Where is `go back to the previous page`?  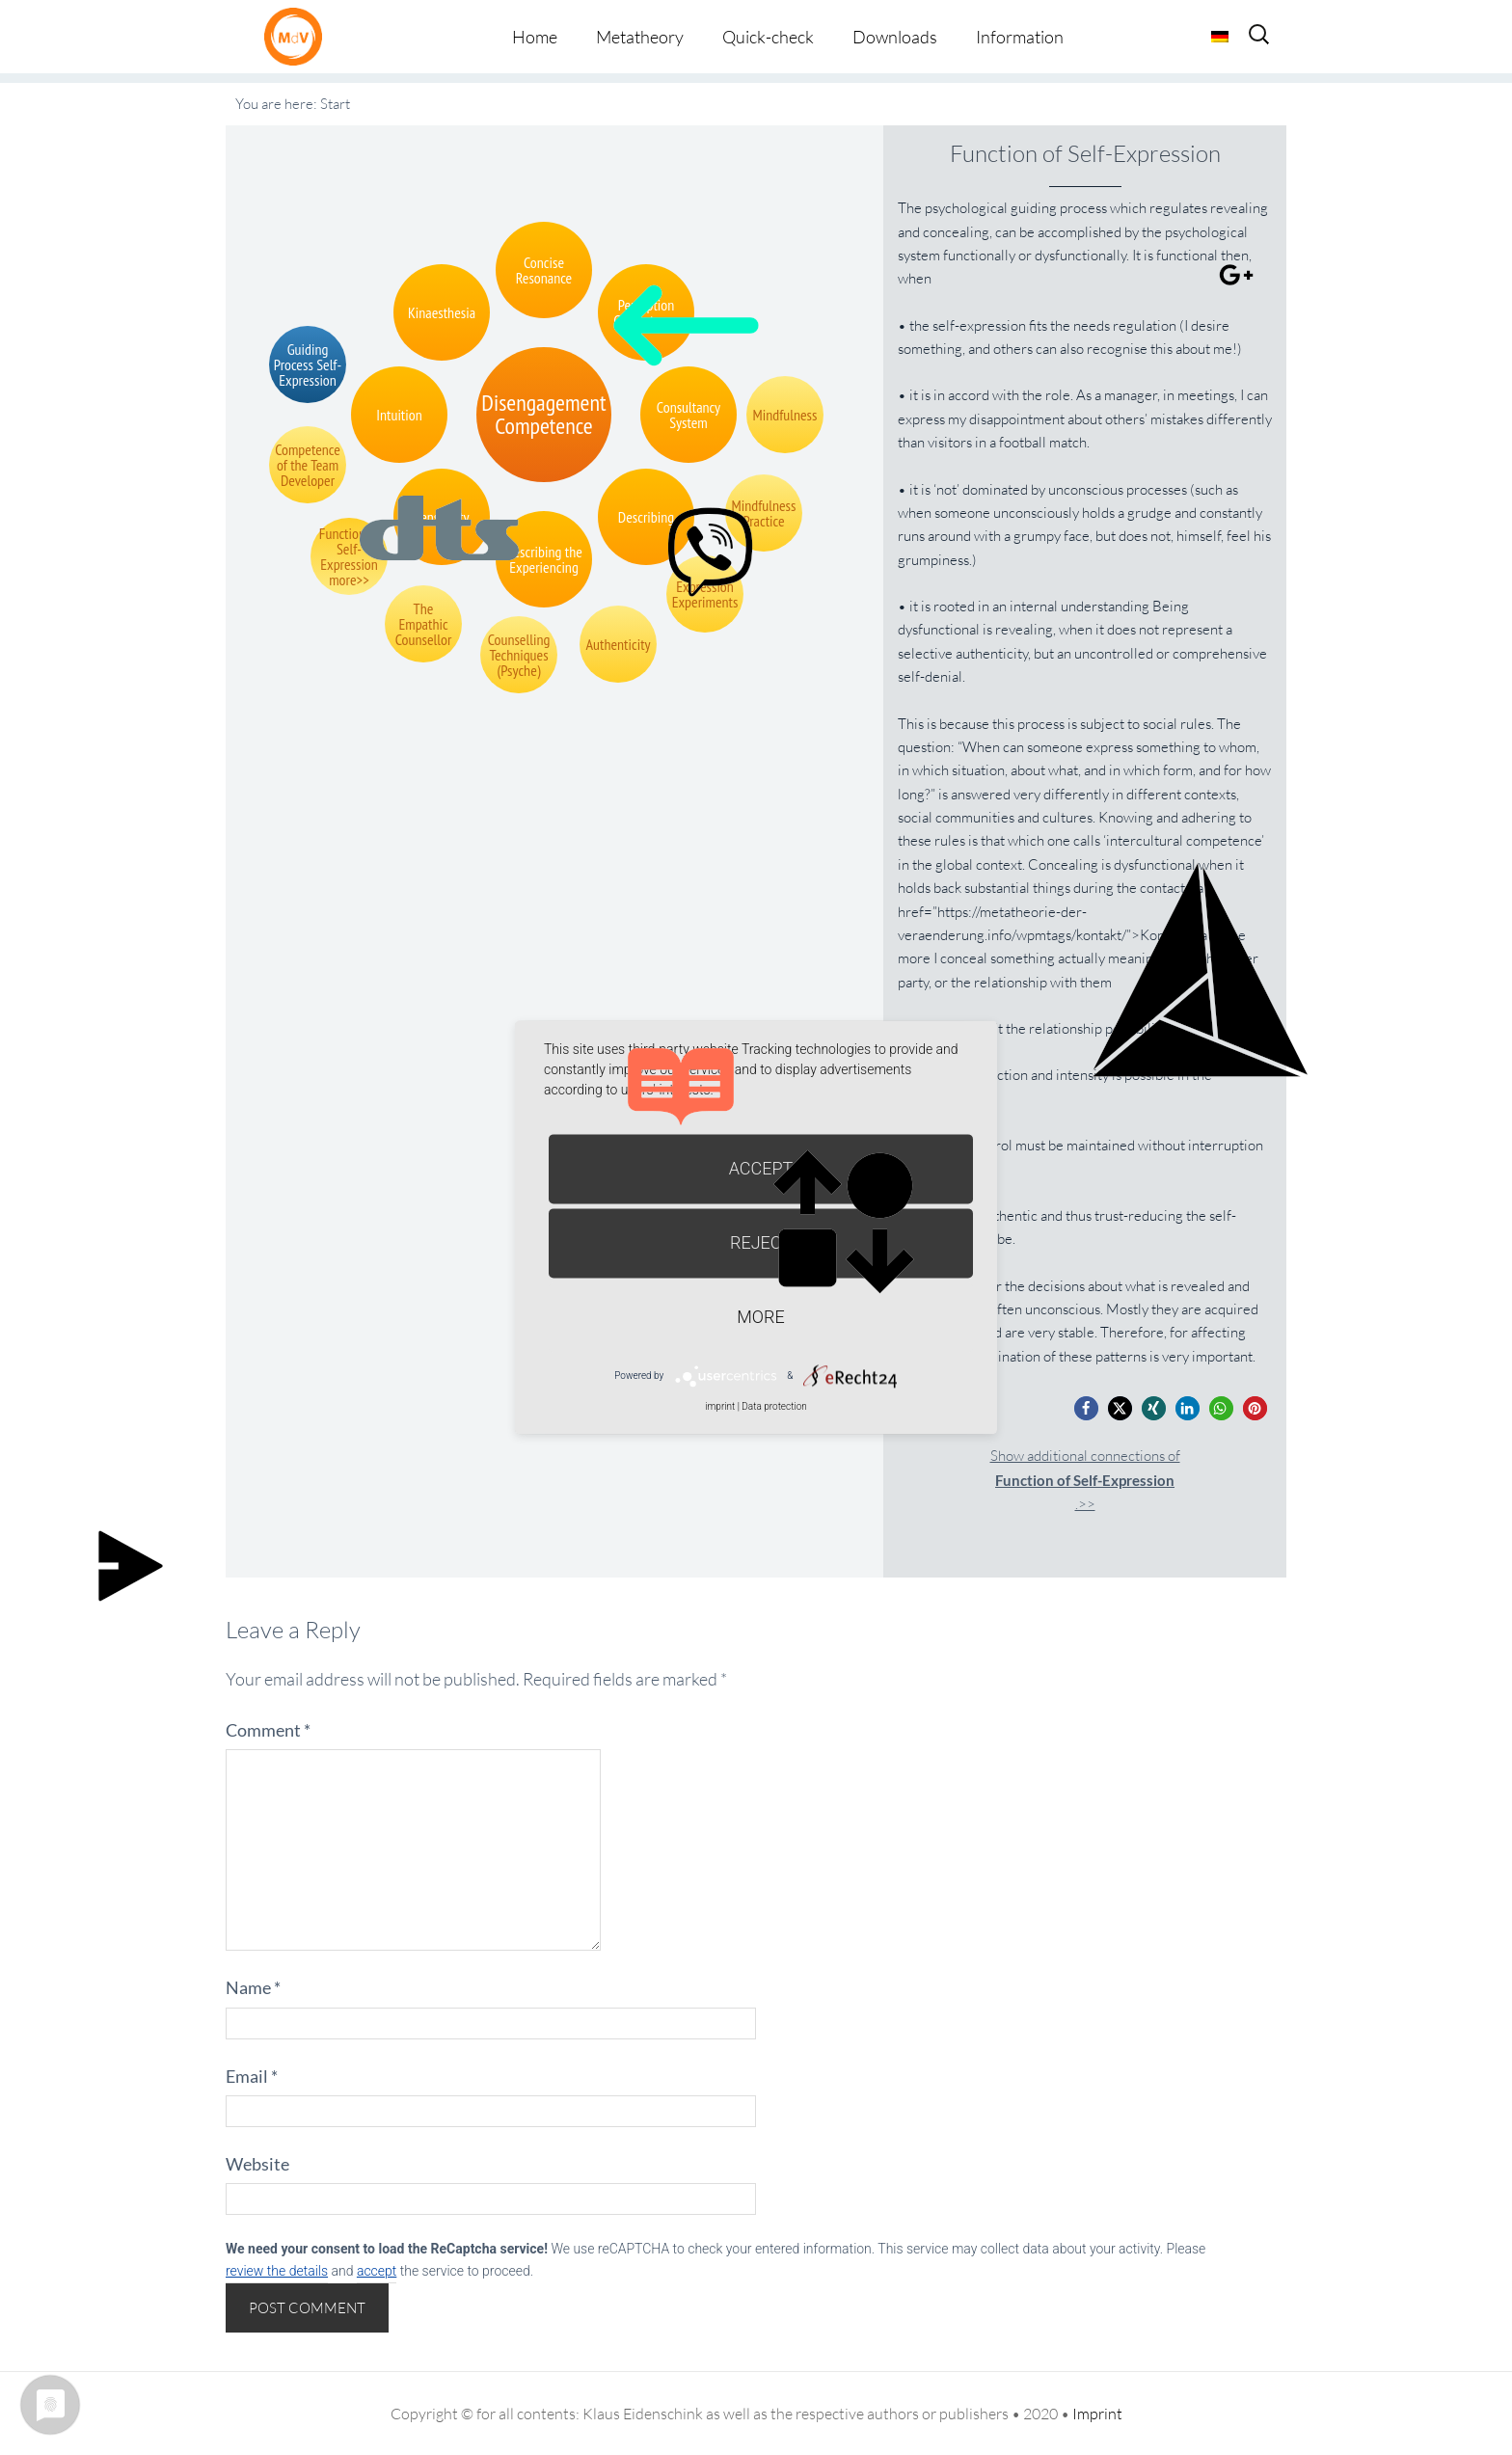 go back to the previous page is located at coordinates (686, 325).